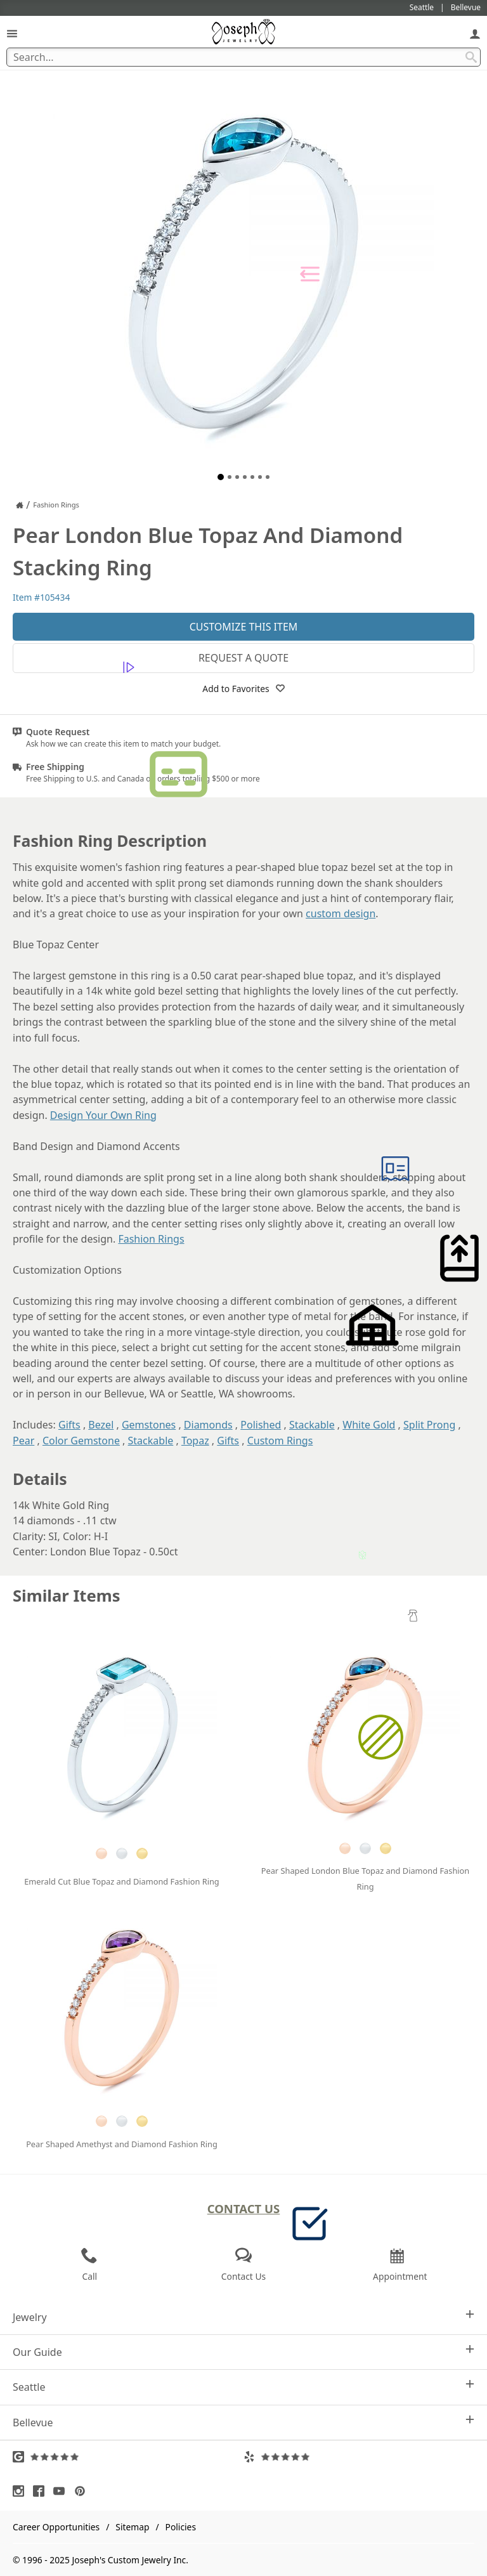  I want to click on enable closed captions or subtitles, so click(178, 774).